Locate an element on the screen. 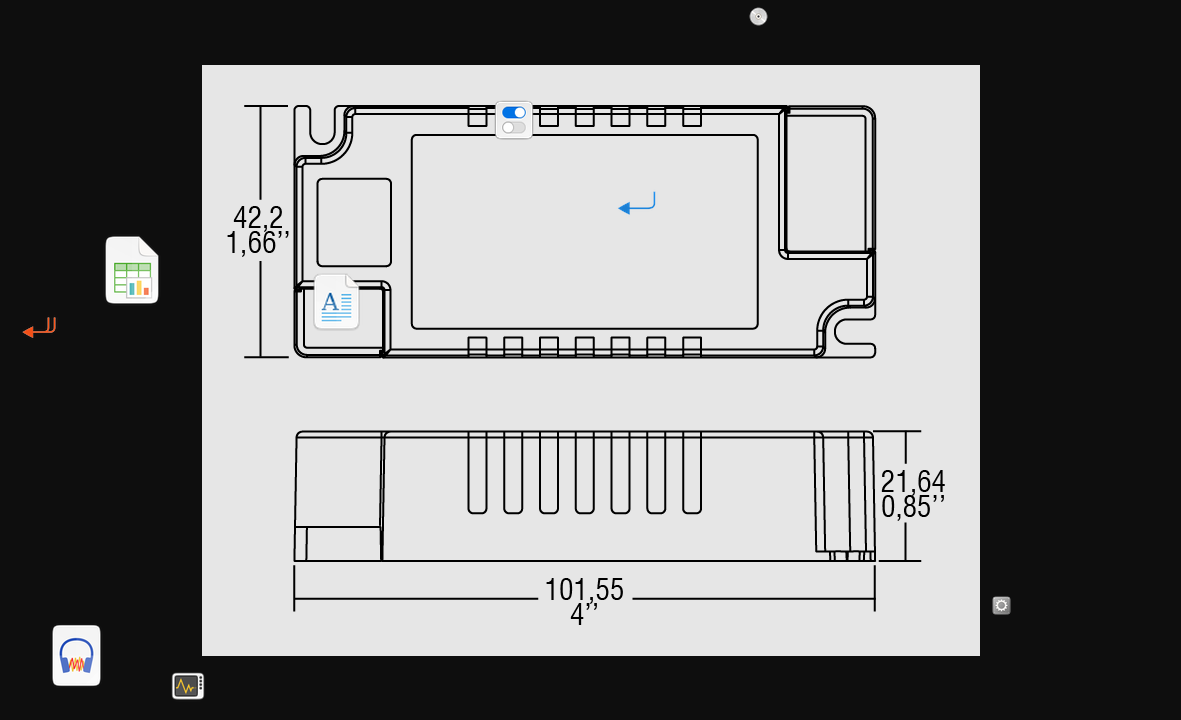 The height and width of the screenshot is (720, 1181). reply to an email message is located at coordinates (636, 203).